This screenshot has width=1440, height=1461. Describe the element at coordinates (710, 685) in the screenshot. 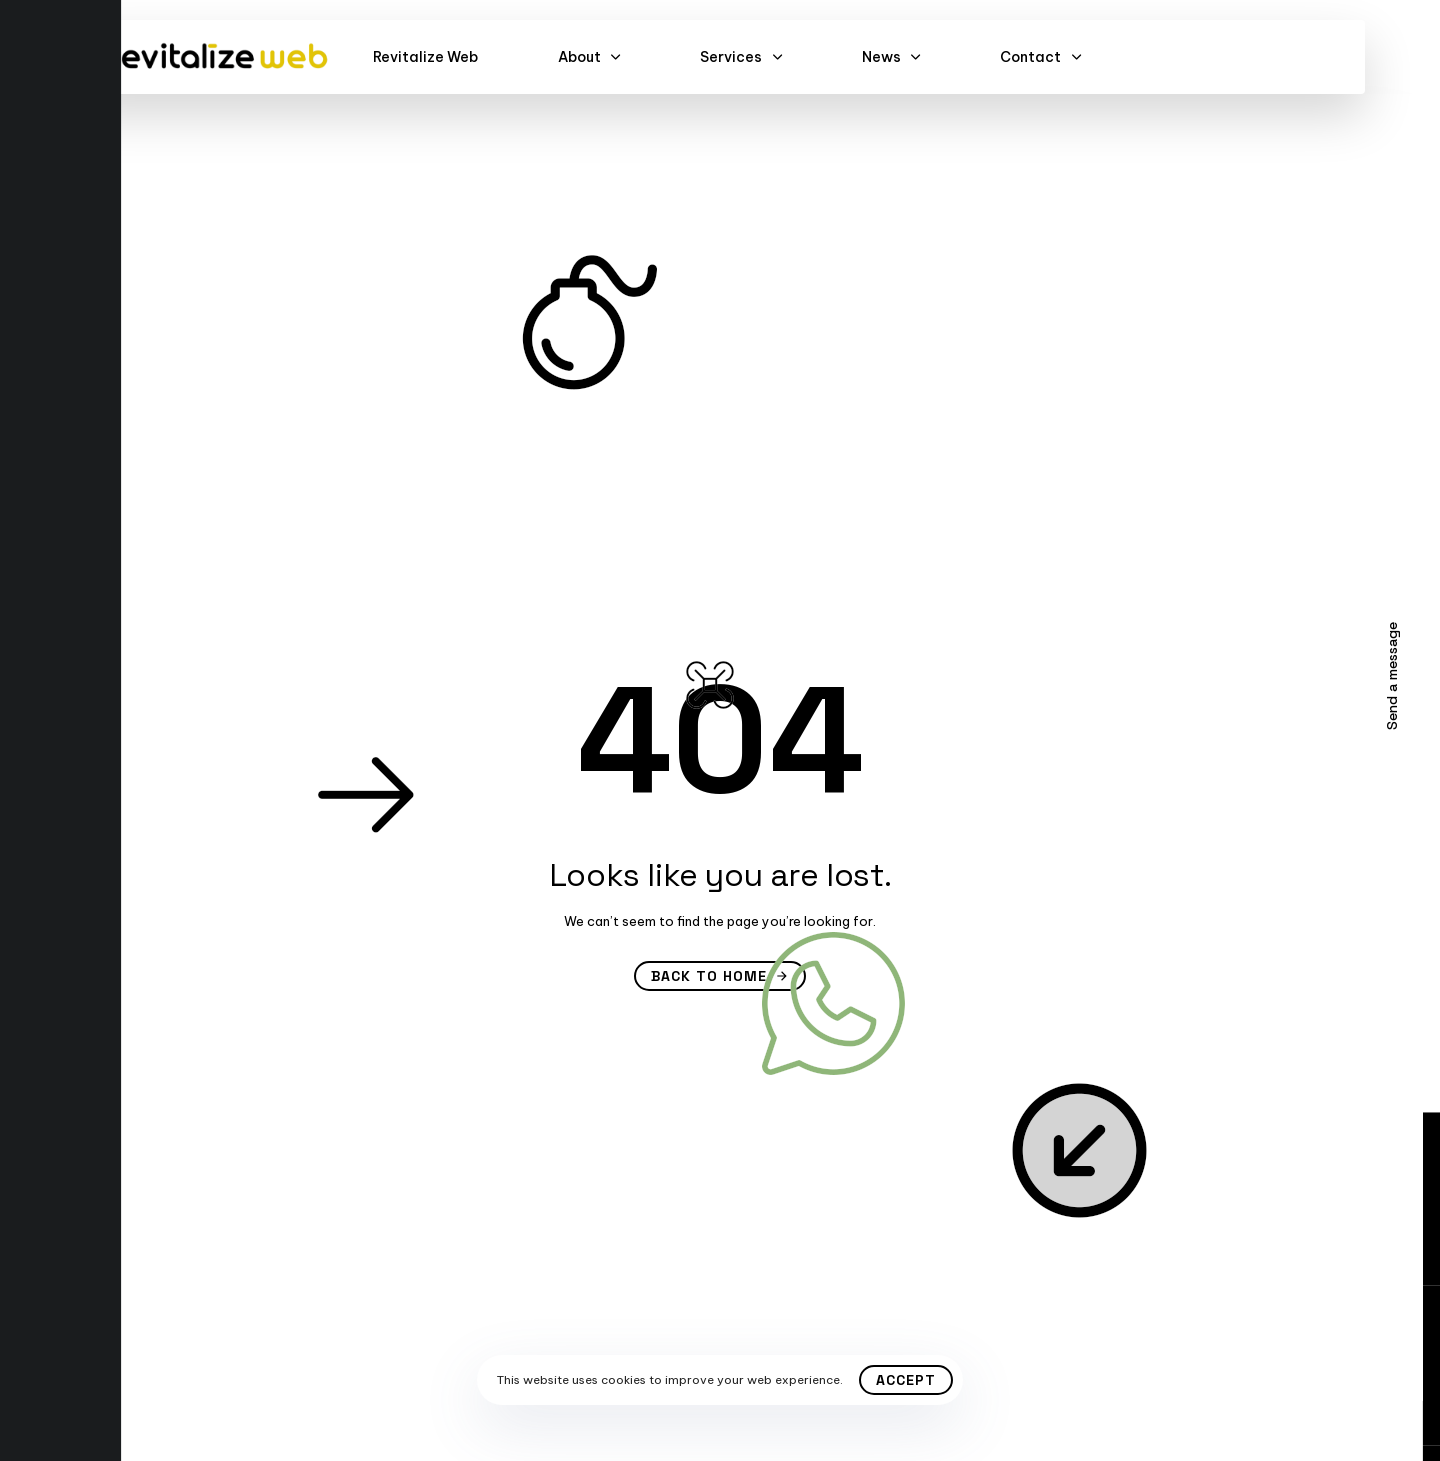

I see `access drone controls` at that location.